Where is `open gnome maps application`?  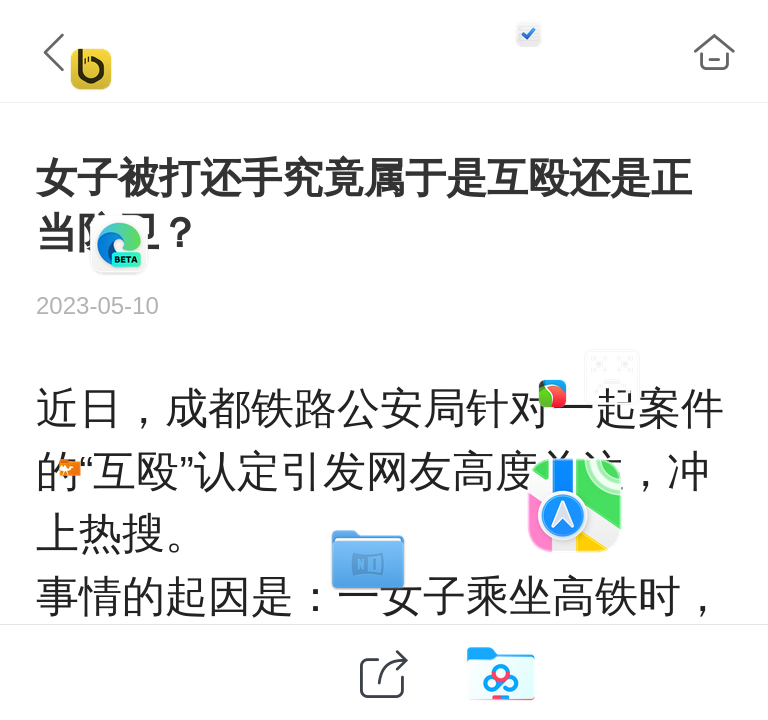
open gnome maps application is located at coordinates (574, 505).